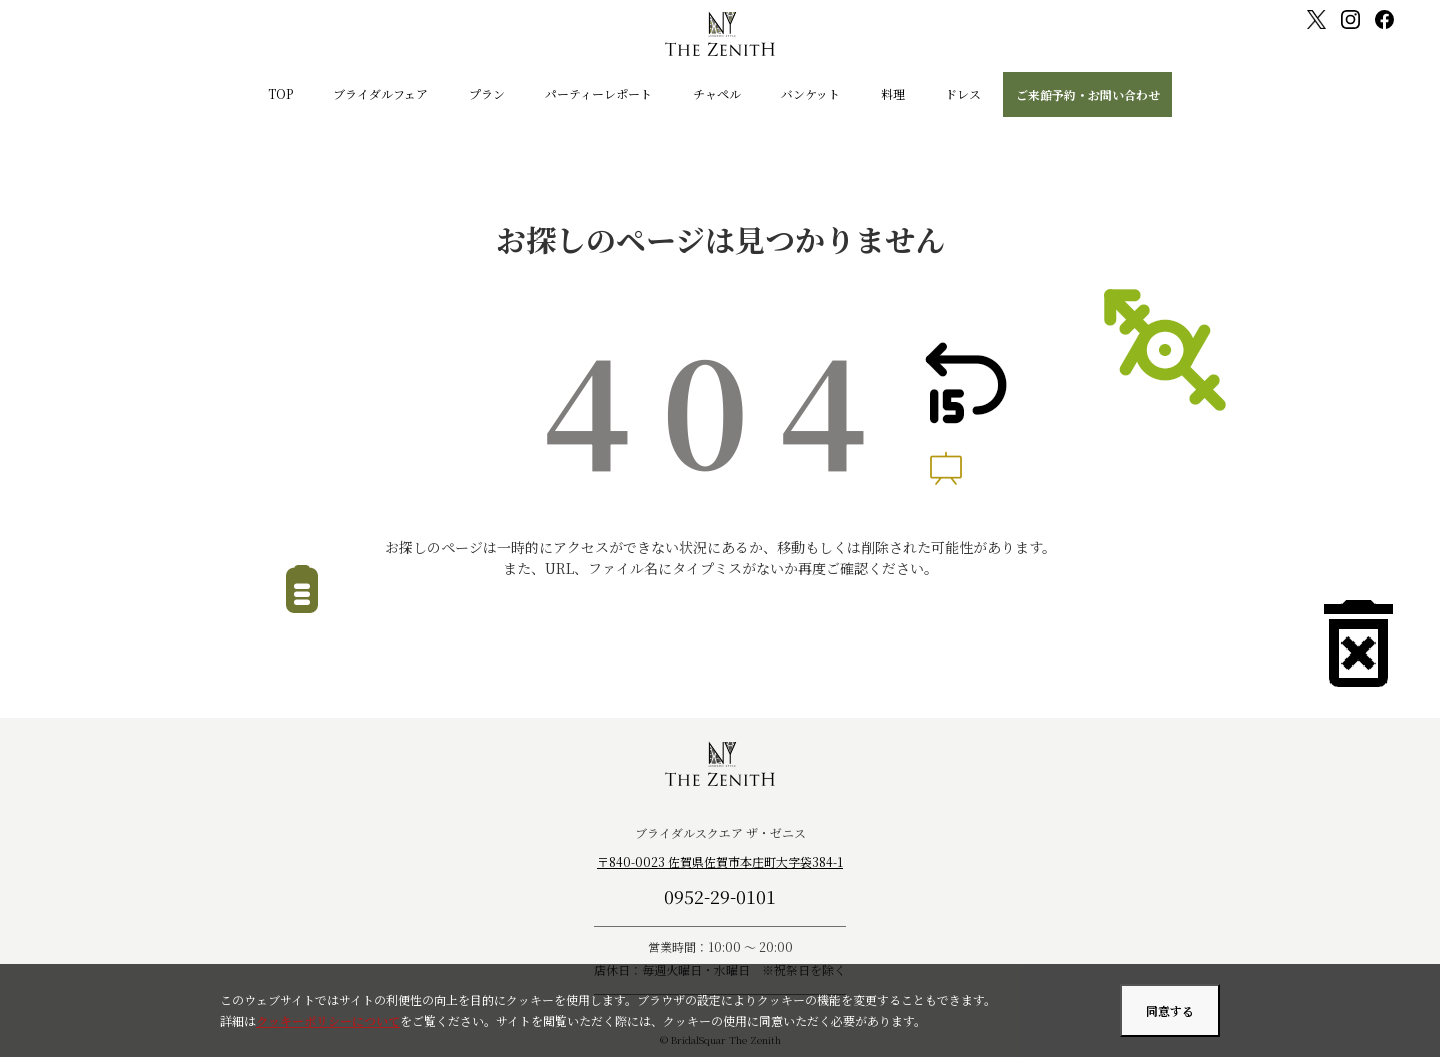 The width and height of the screenshot is (1440, 1057). What do you see at coordinates (964, 385) in the screenshot?
I see `skip back 15 seconds in media playback` at bounding box center [964, 385].